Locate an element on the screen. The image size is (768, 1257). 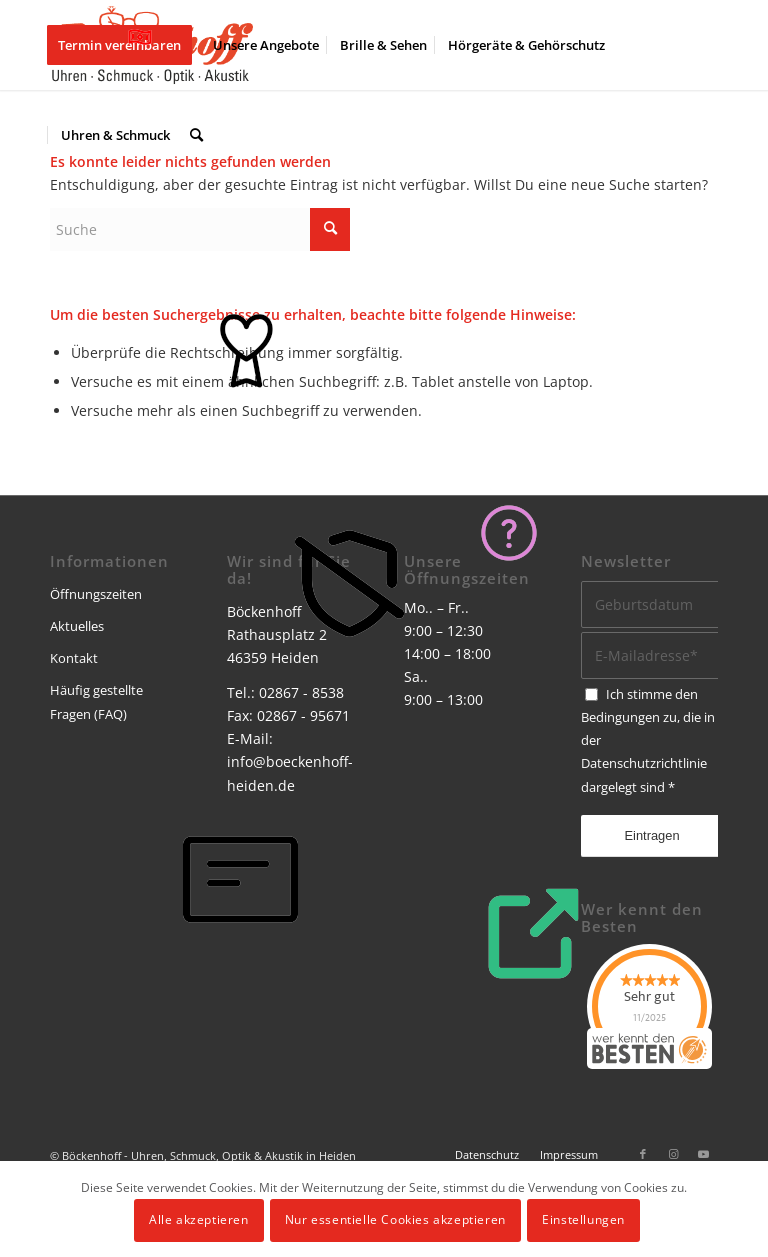
security or protection is disabled is located at coordinates (349, 584).